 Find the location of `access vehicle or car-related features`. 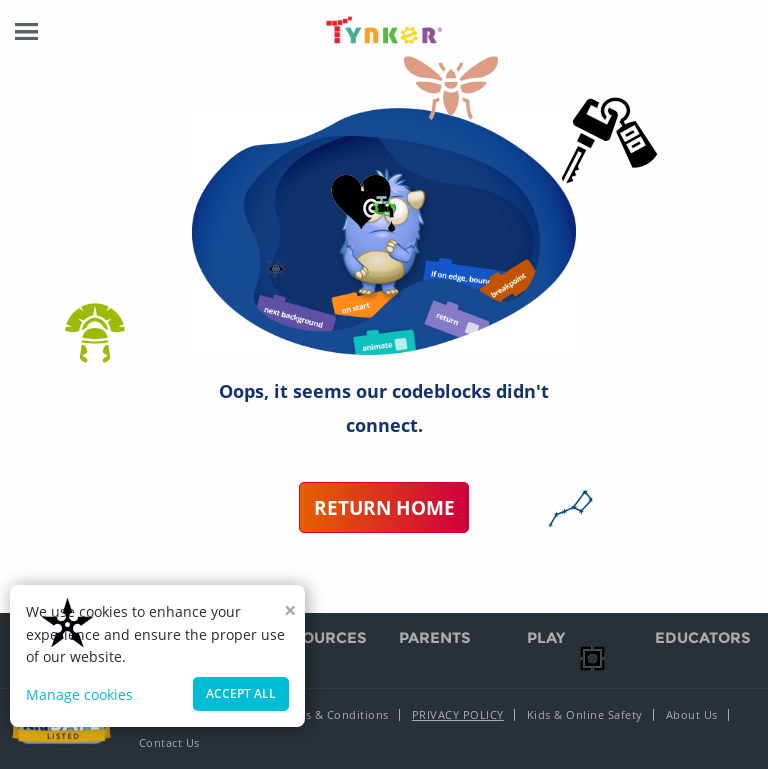

access vehicle or car-related features is located at coordinates (609, 140).